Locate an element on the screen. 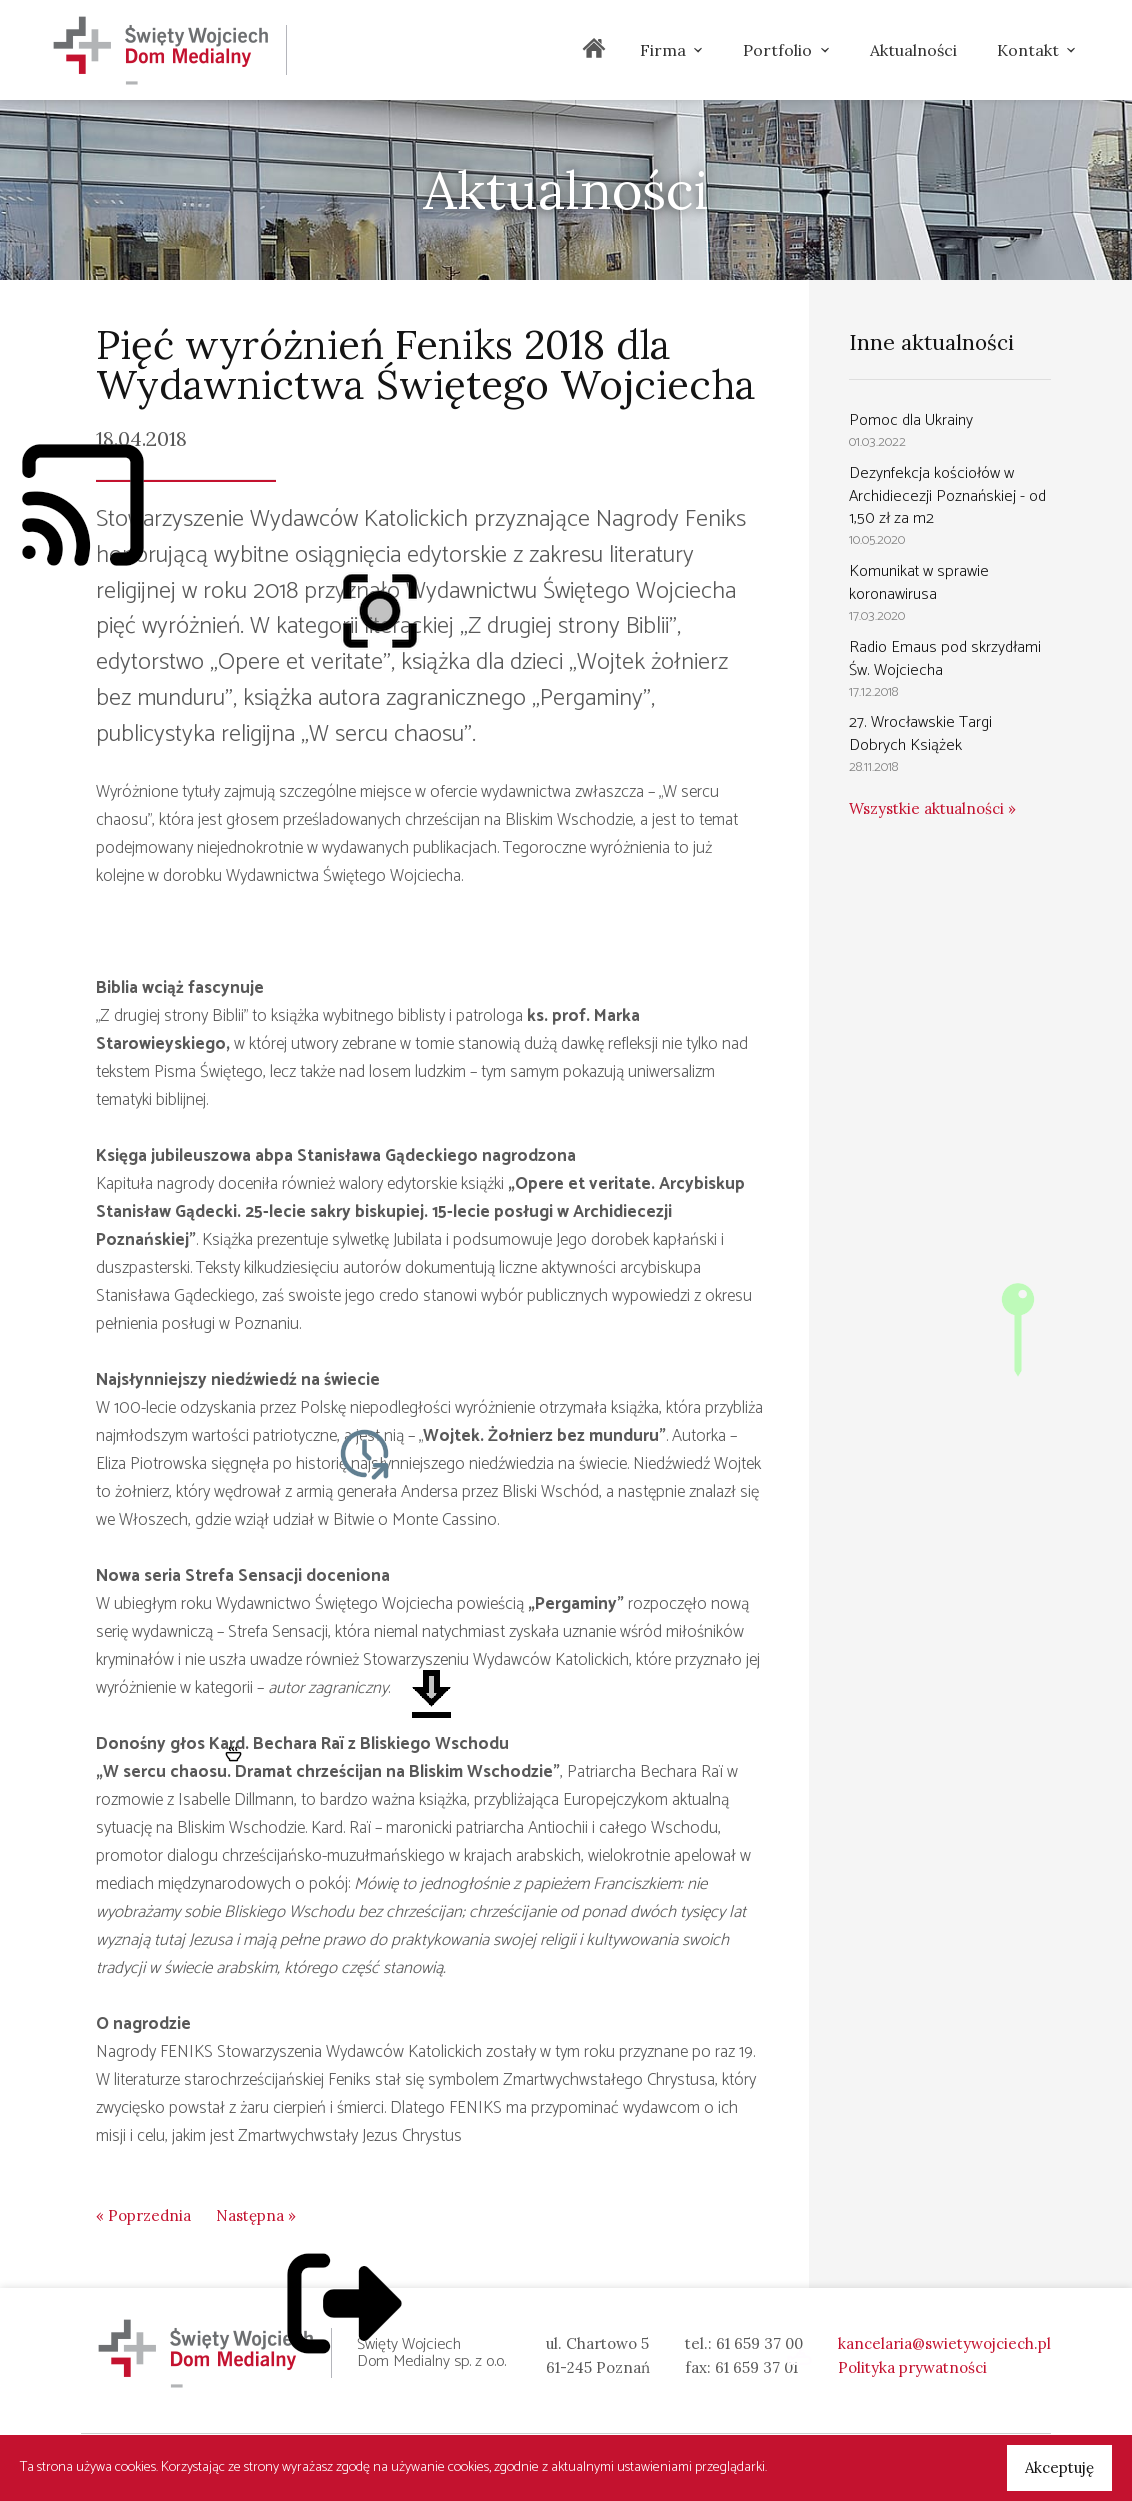 The image size is (1132, 2501). share a scheduled event or time is located at coordinates (364, 1453).